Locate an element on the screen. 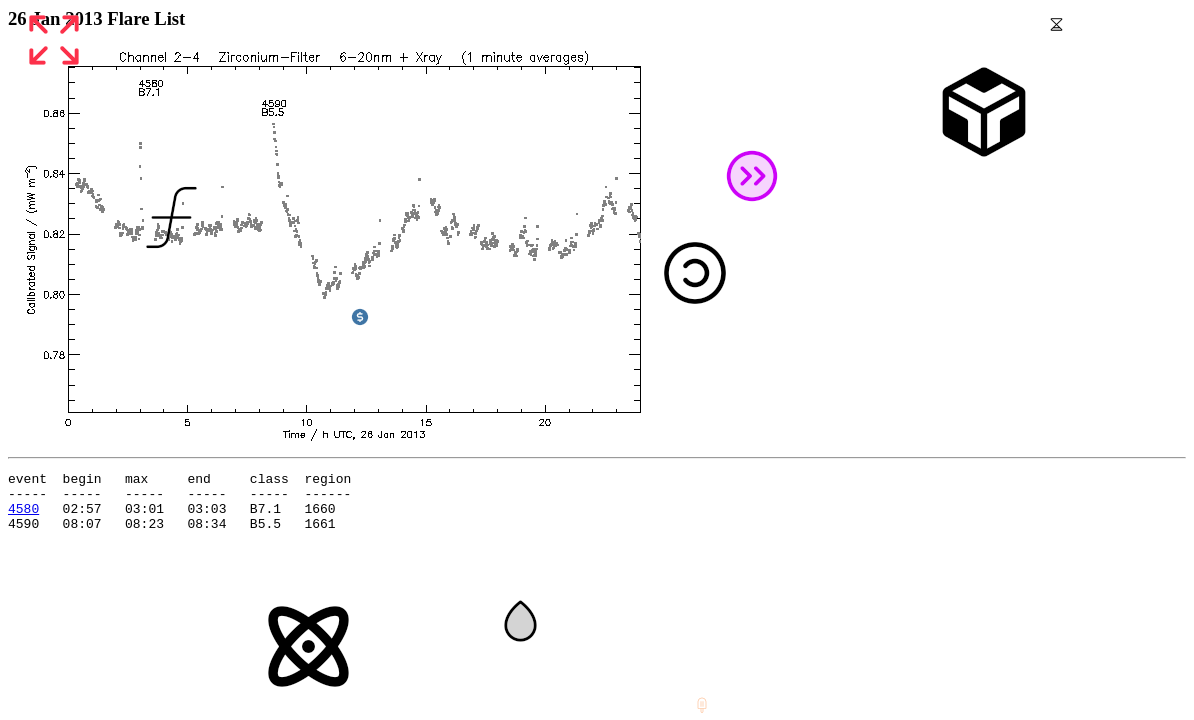 The height and width of the screenshot is (720, 1194). expand to fullscreen mode is located at coordinates (54, 40).